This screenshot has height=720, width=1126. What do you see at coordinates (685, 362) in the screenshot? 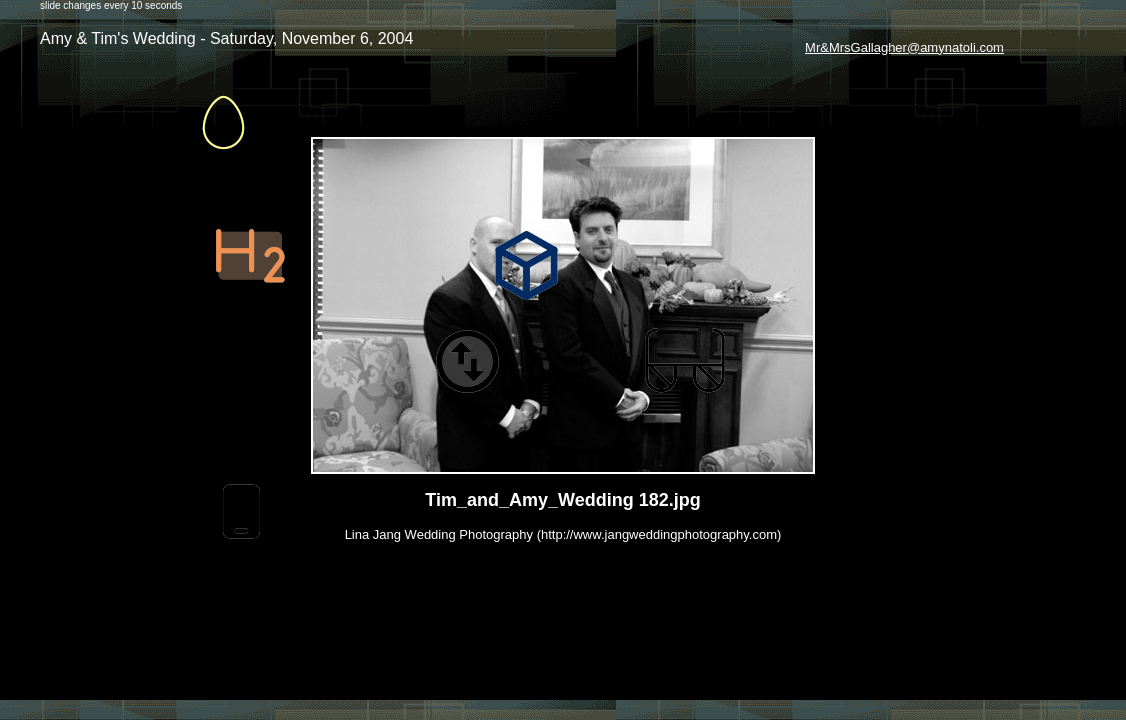
I see `toggle summer or vacation mode` at bounding box center [685, 362].